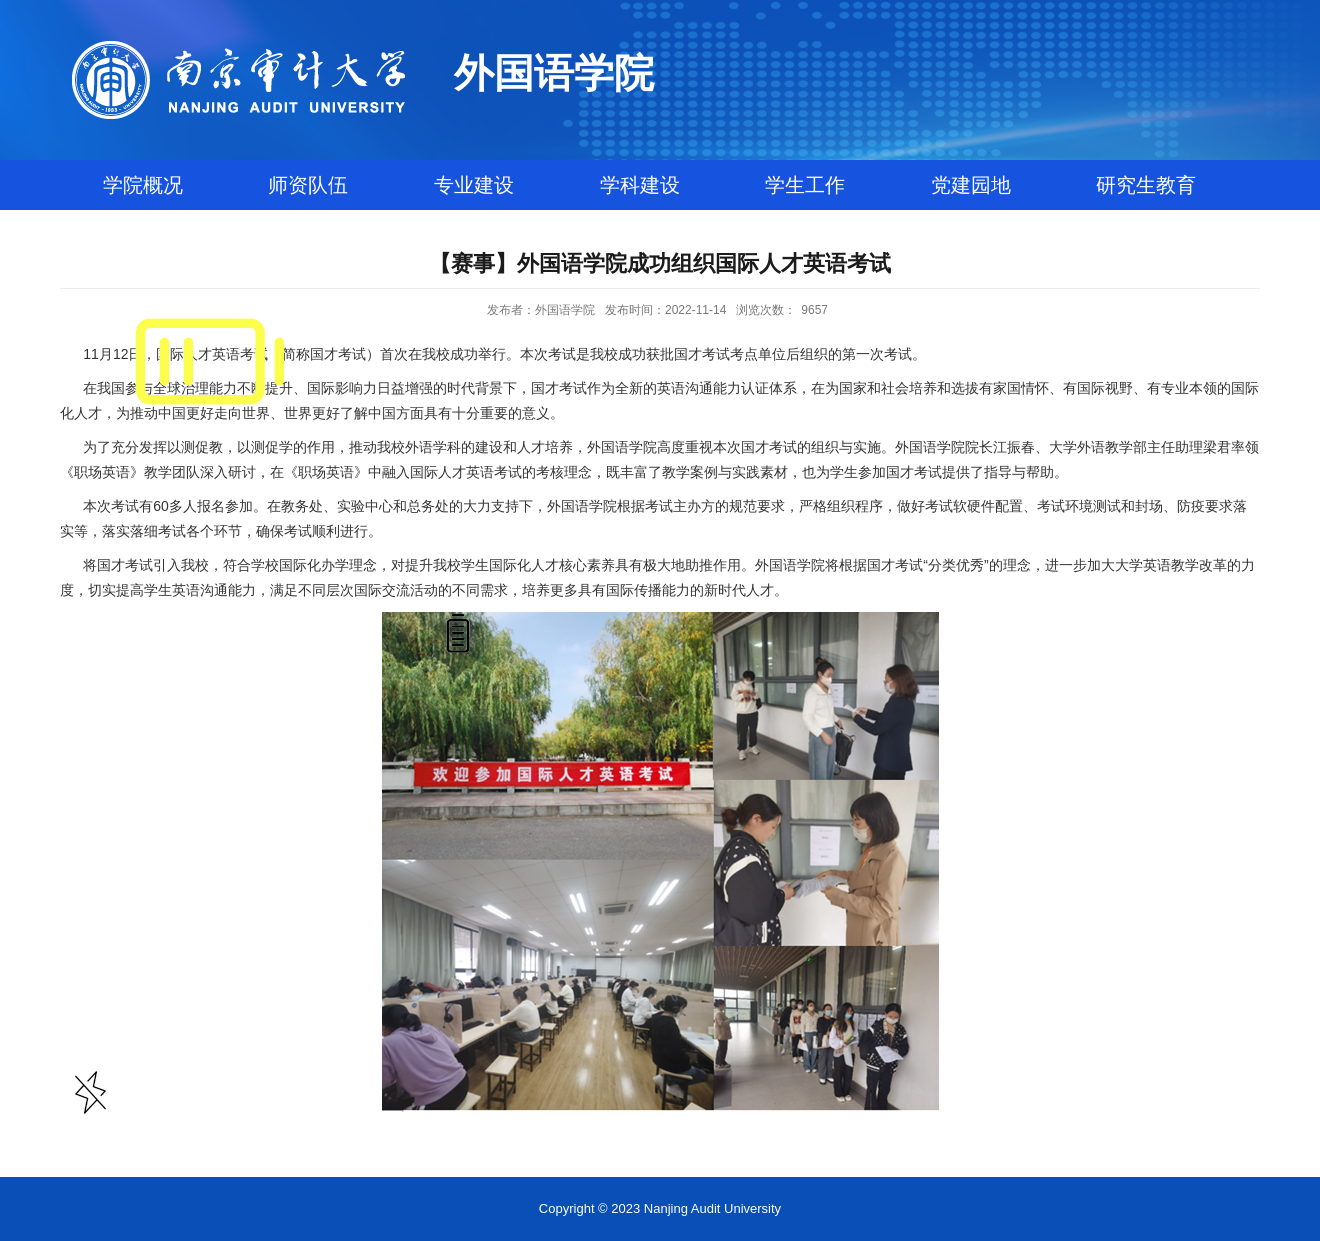  Describe the element at coordinates (458, 634) in the screenshot. I see `battery fully charged` at that location.